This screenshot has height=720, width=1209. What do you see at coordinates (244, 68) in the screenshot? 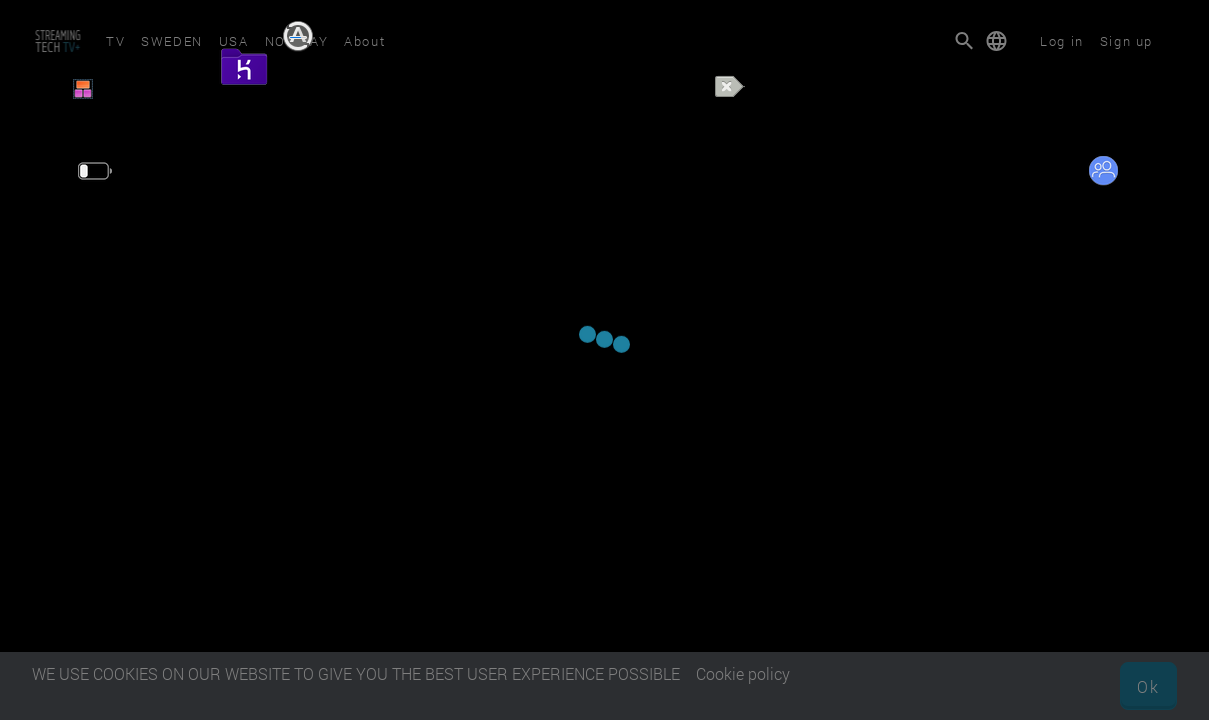
I see `folder containing Heroku project files` at bounding box center [244, 68].